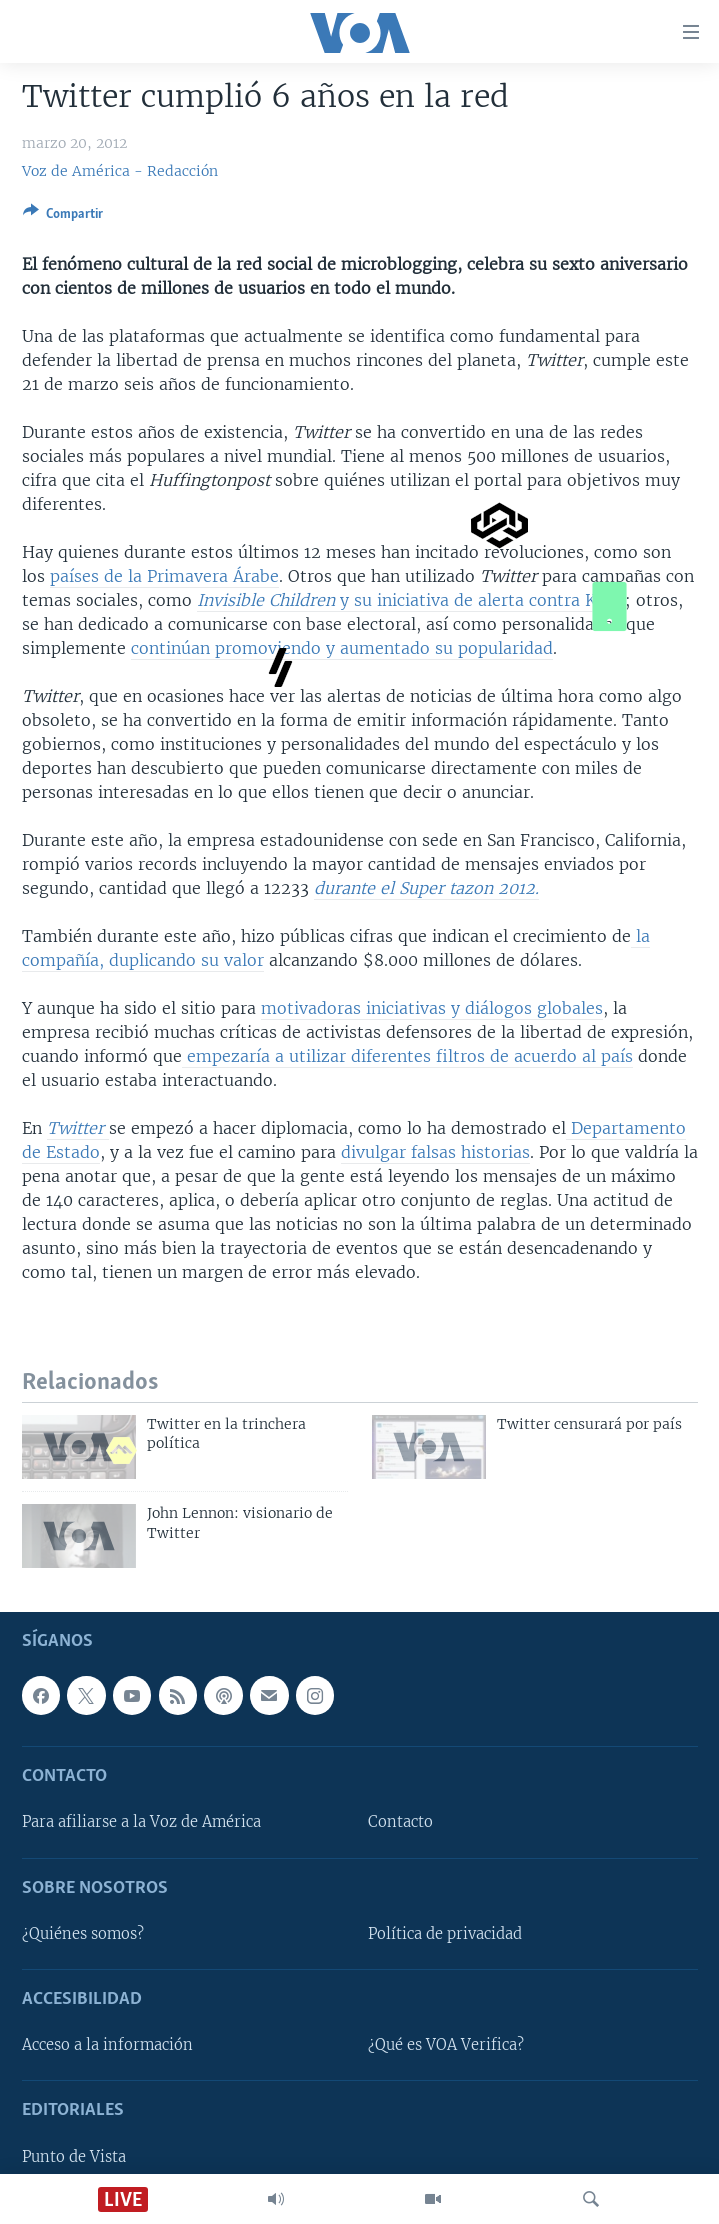 This screenshot has height=2224, width=719. What do you see at coordinates (280, 667) in the screenshot?
I see `open Winamp media player` at bounding box center [280, 667].